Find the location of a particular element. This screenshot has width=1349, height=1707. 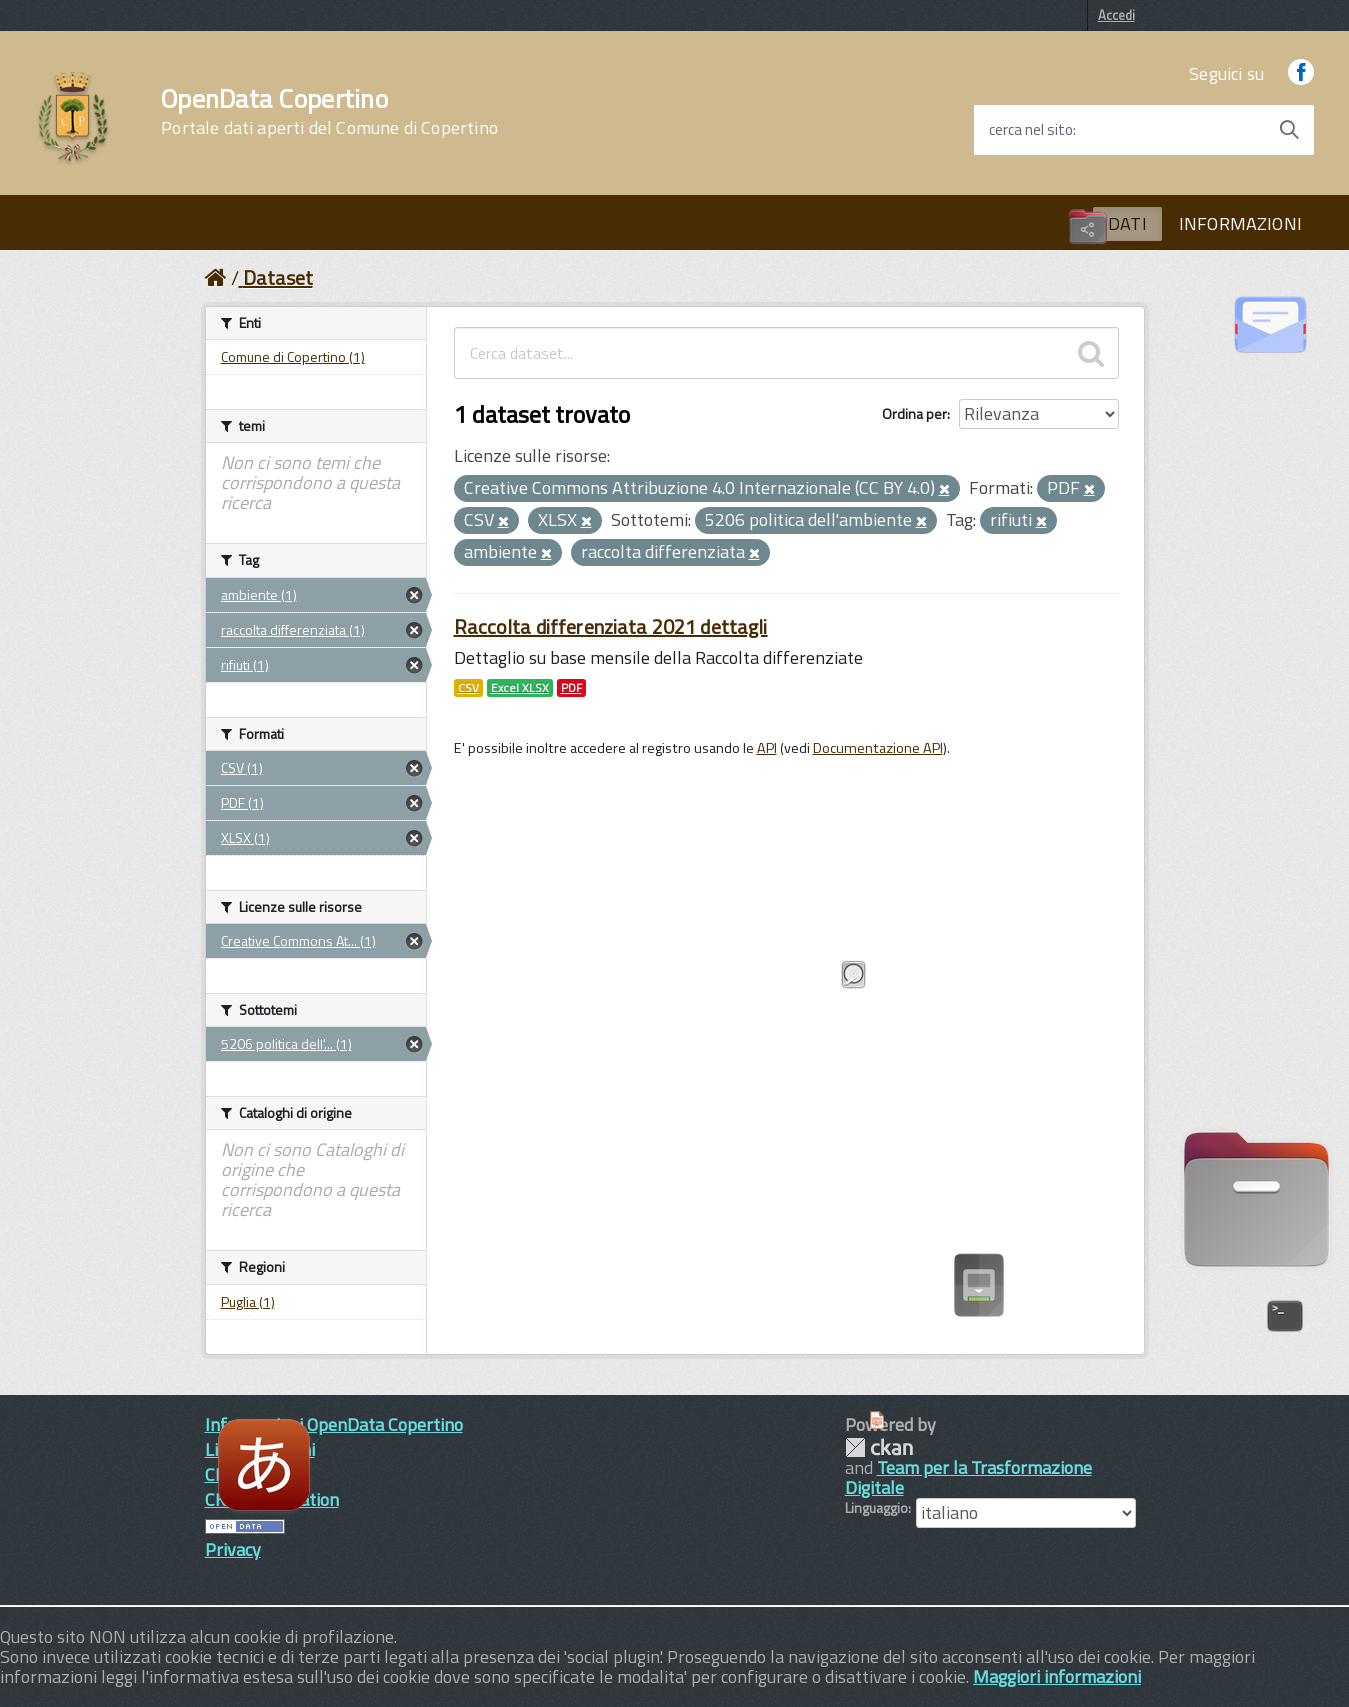

sega master system ROM file is located at coordinates (979, 1285).